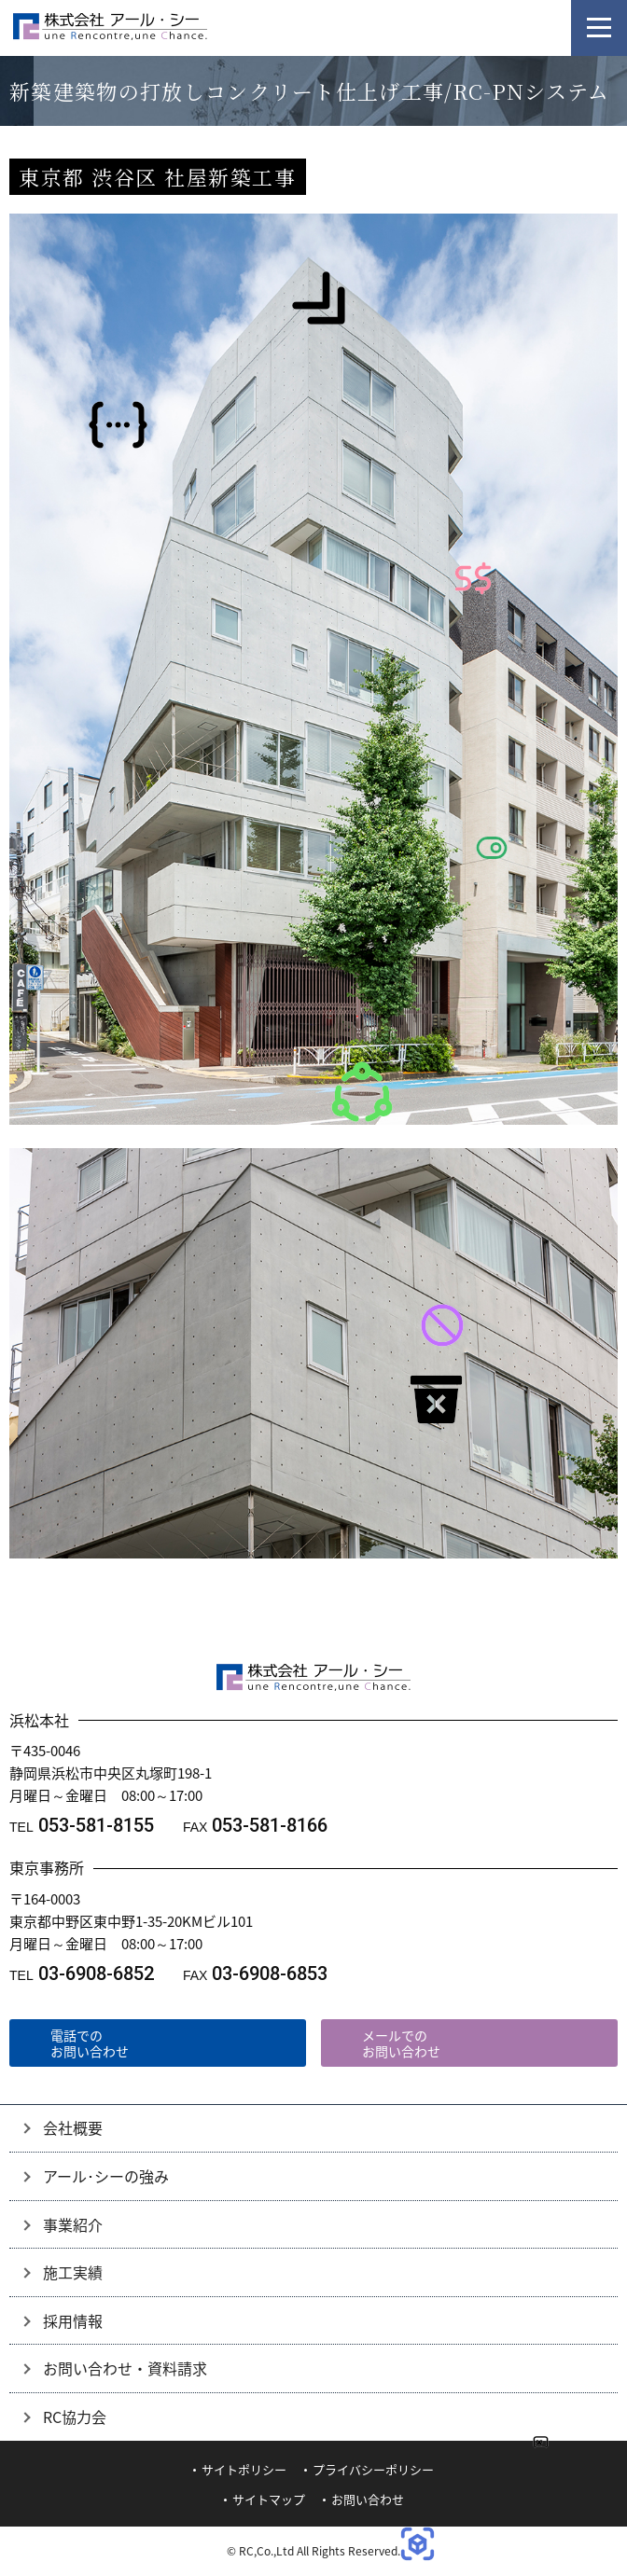  What do you see at coordinates (540, 2442) in the screenshot?
I see `access gift card balance or details` at bounding box center [540, 2442].